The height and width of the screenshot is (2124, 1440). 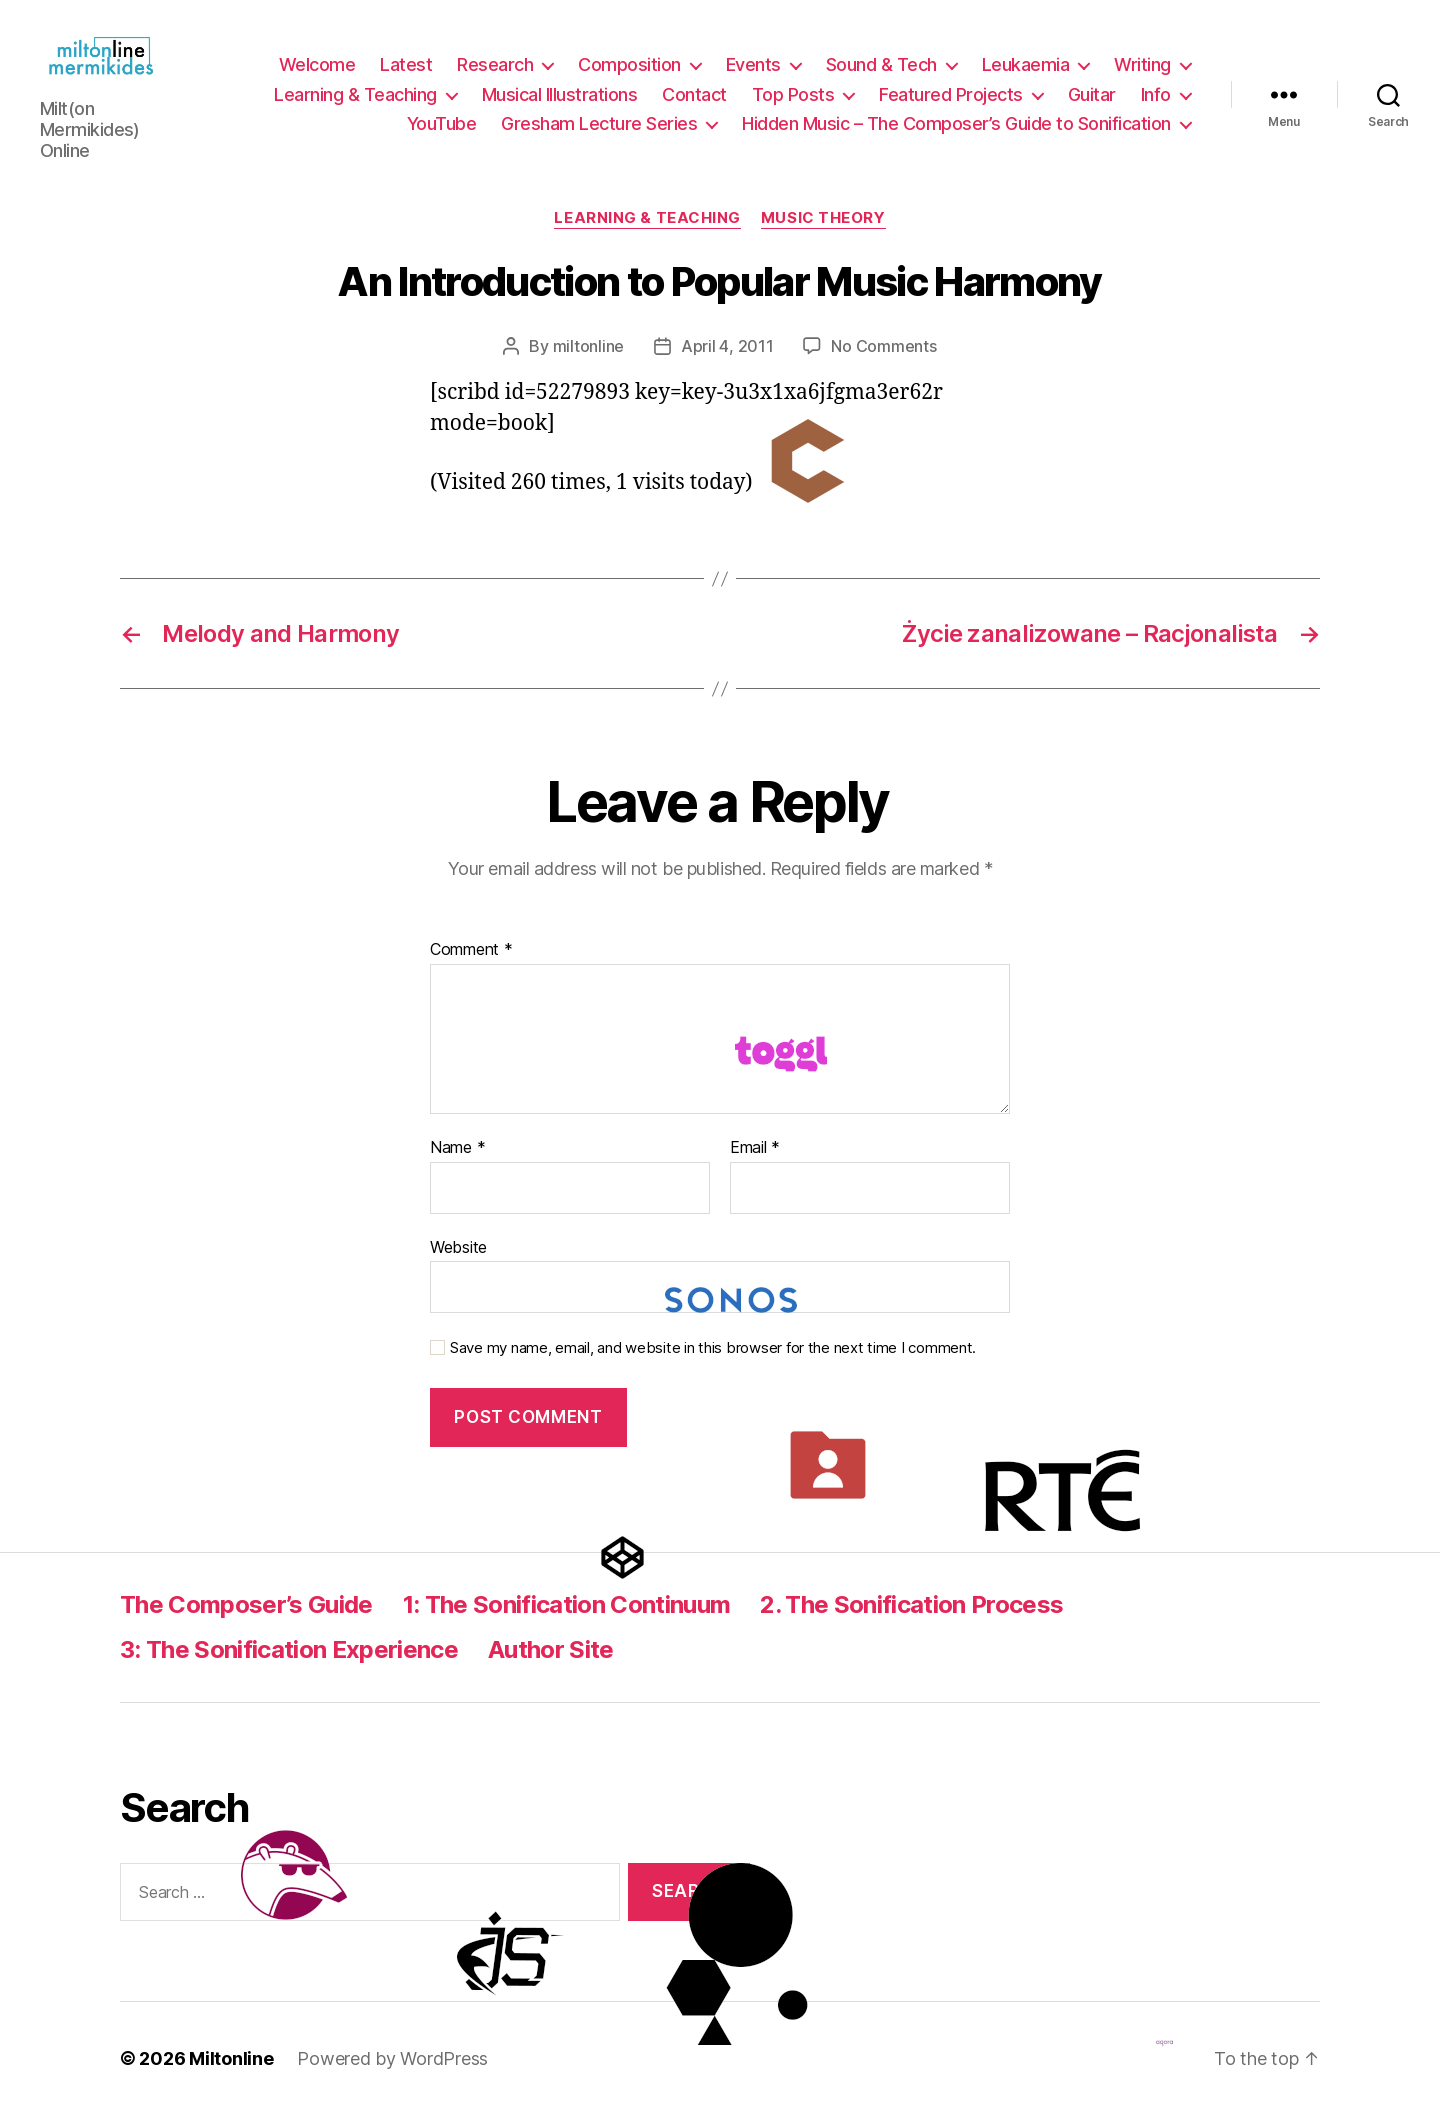 I want to click on ejs templating engine logo, so click(x=510, y=1953).